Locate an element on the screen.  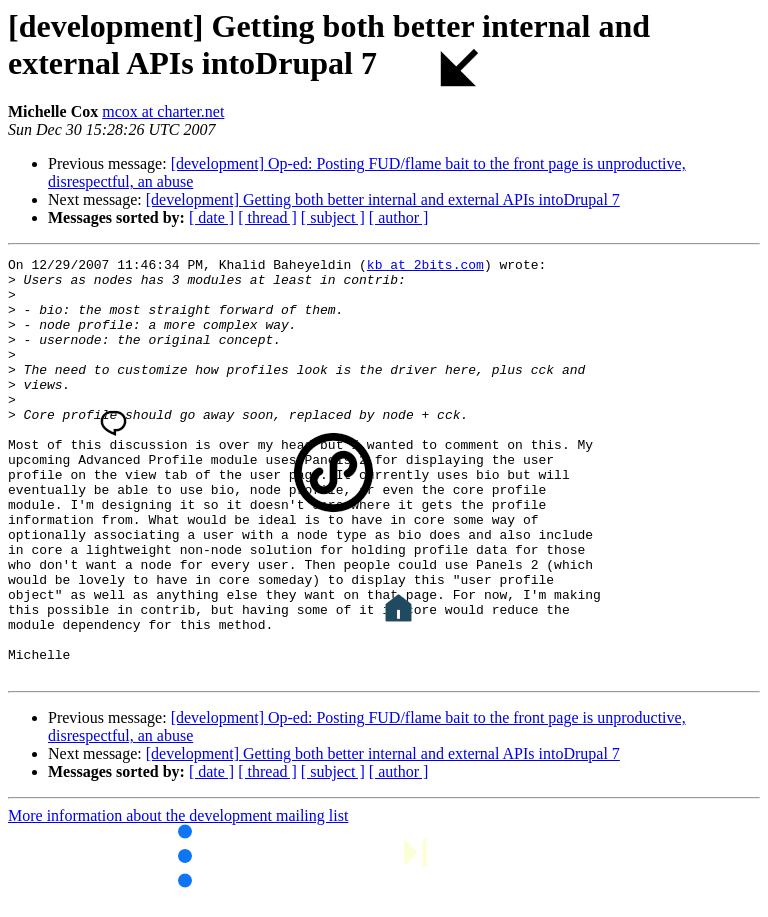
navigate to previous or lower-level content is located at coordinates (459, 67).